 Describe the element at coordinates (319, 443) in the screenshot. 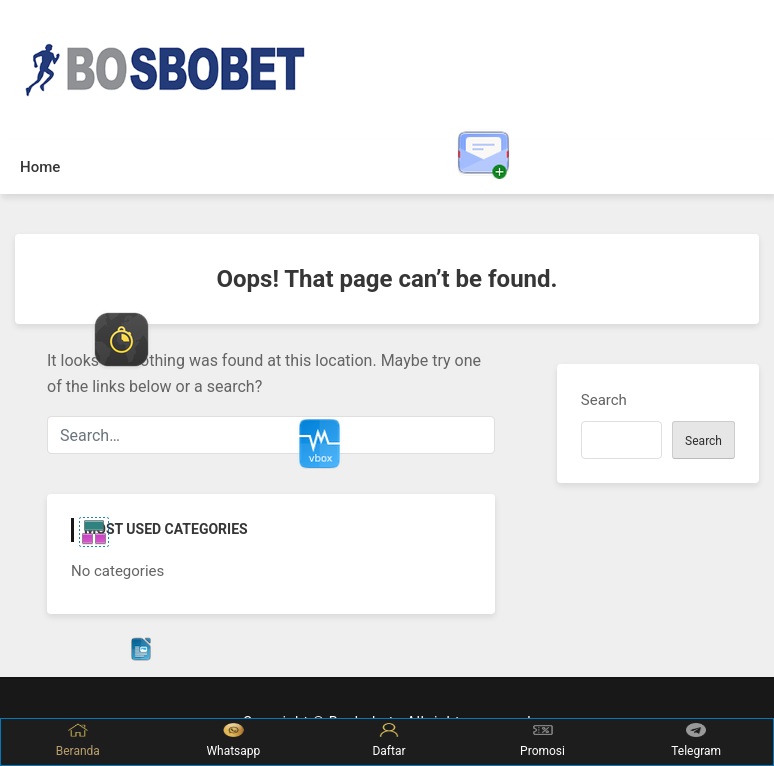

I see `virtualbox virtual machine configuration file` at that location.